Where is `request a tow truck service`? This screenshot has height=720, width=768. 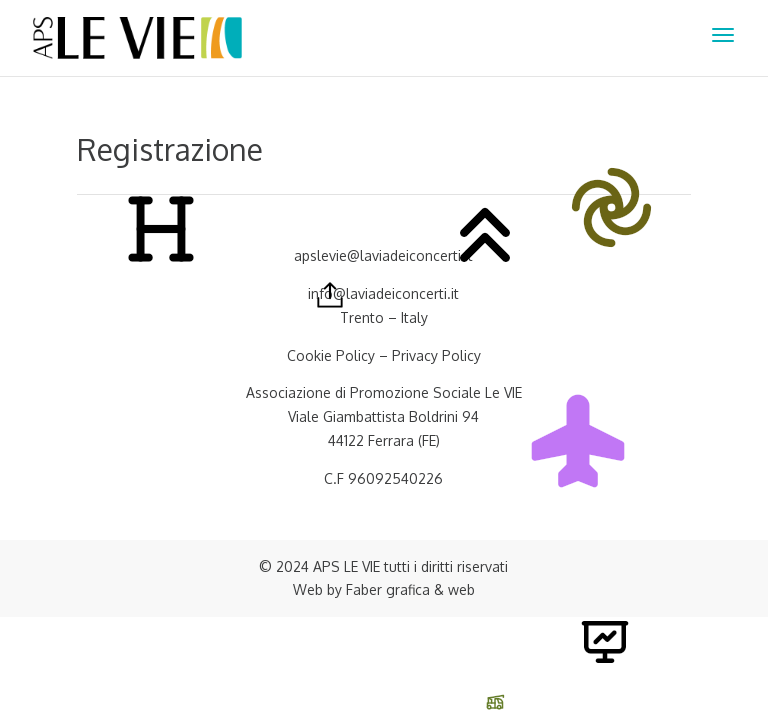 request a tow truck service is located at coordinates (495, 703).